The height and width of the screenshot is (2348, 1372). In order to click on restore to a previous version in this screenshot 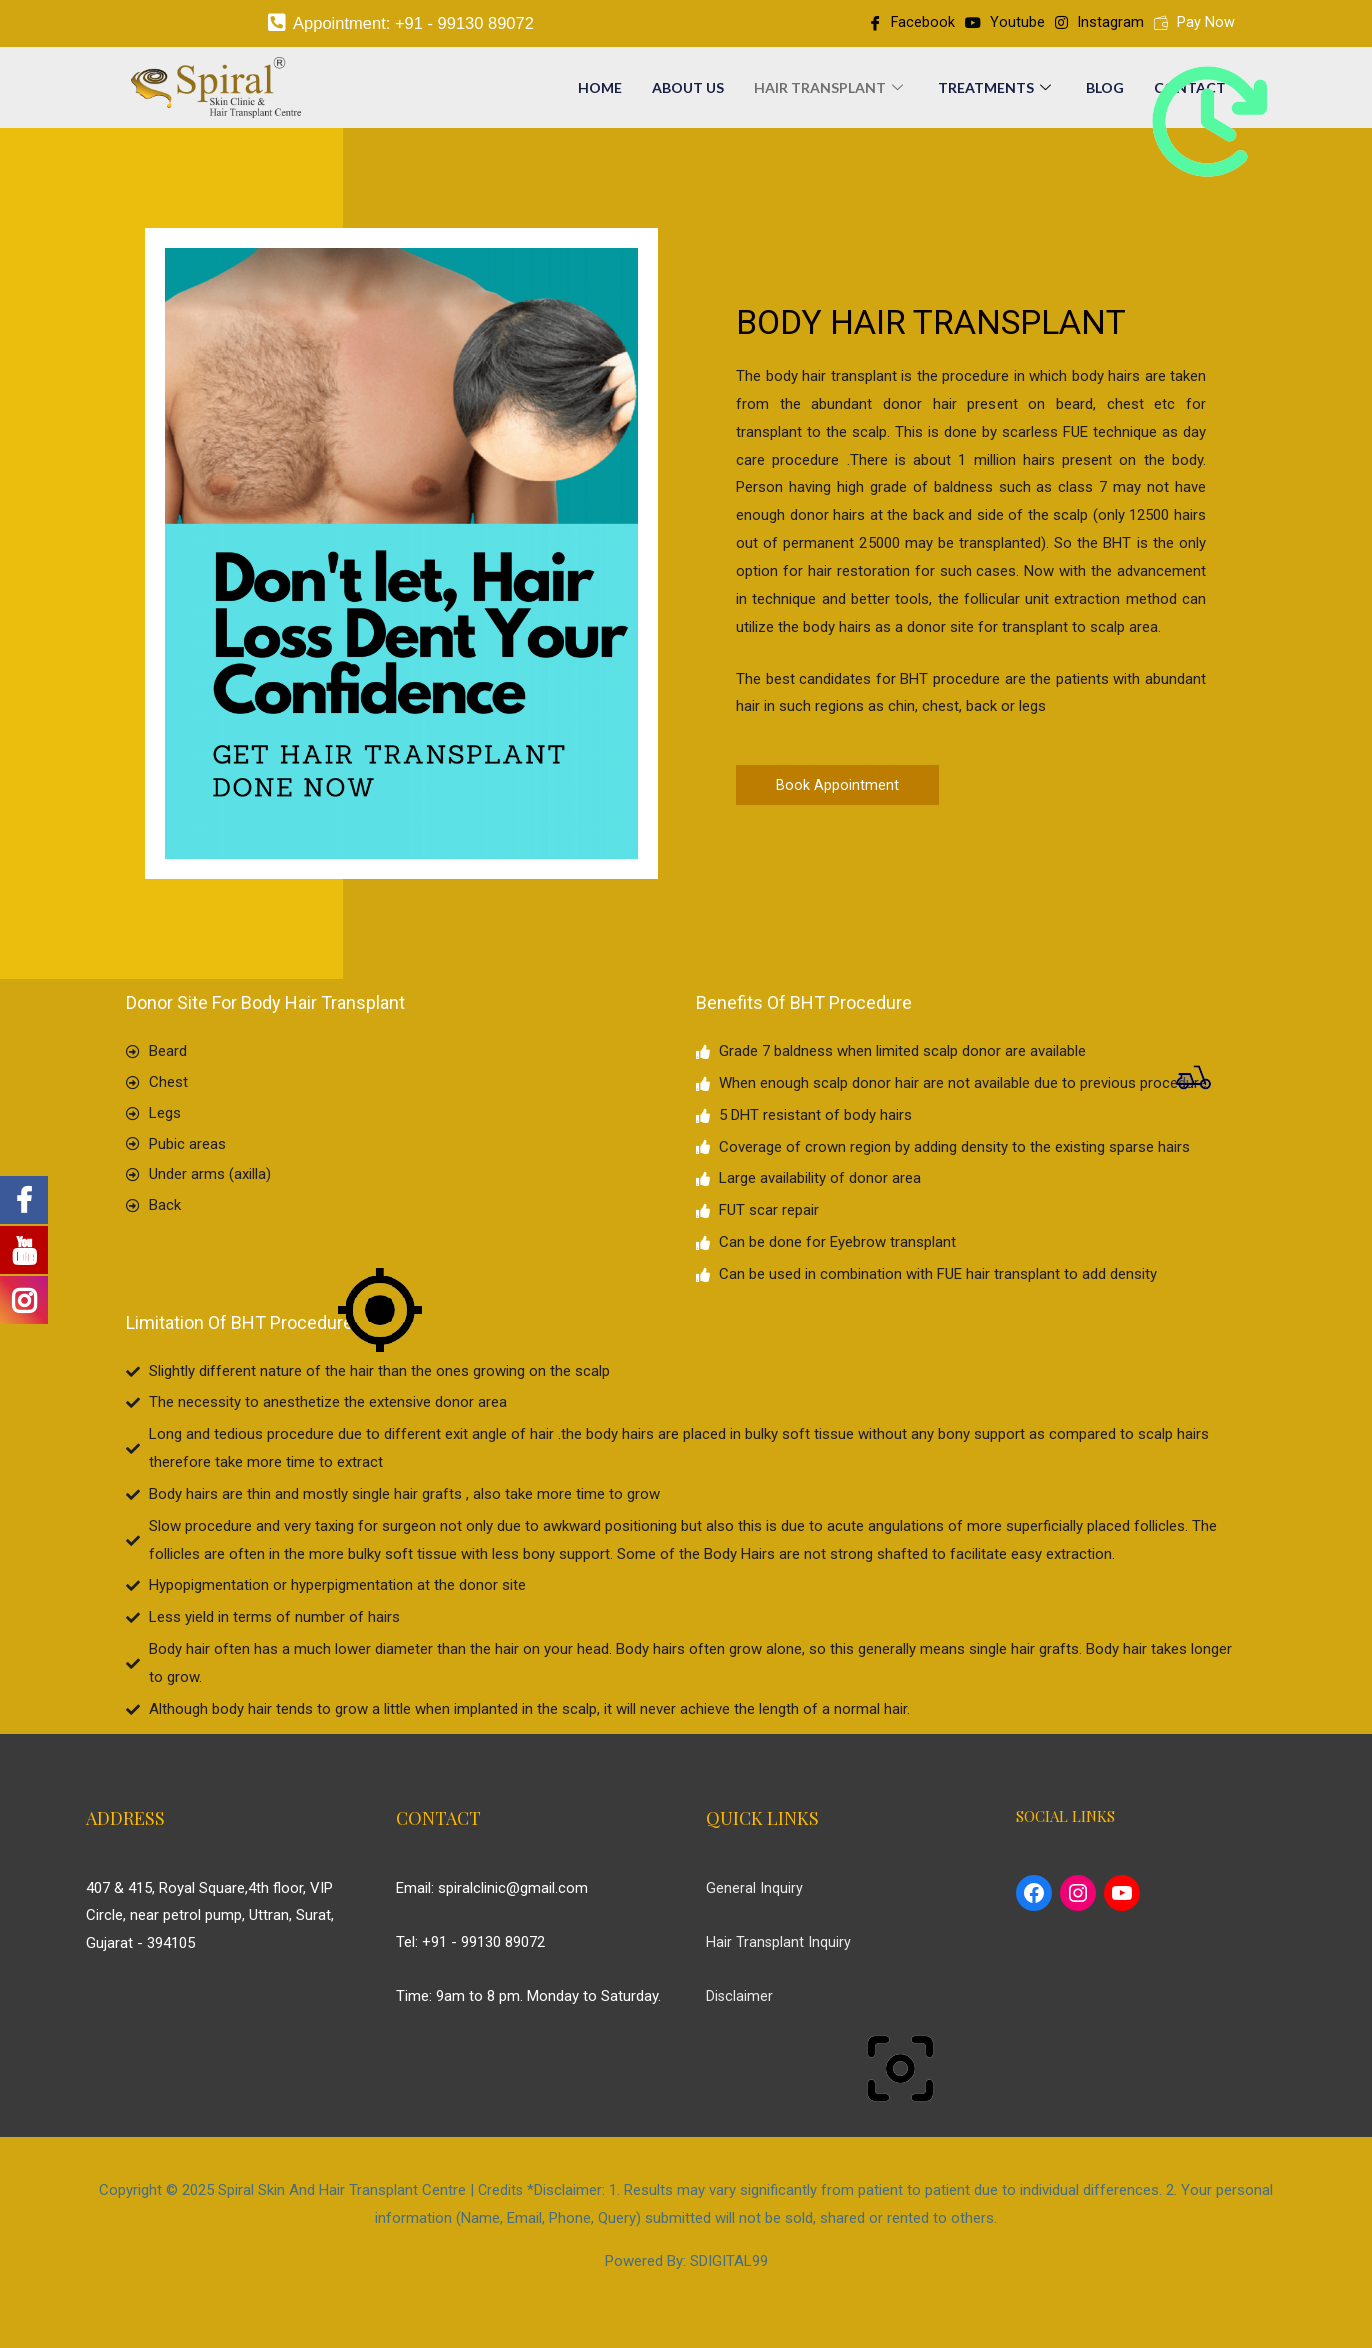, I will do `click(1207, 121)`.